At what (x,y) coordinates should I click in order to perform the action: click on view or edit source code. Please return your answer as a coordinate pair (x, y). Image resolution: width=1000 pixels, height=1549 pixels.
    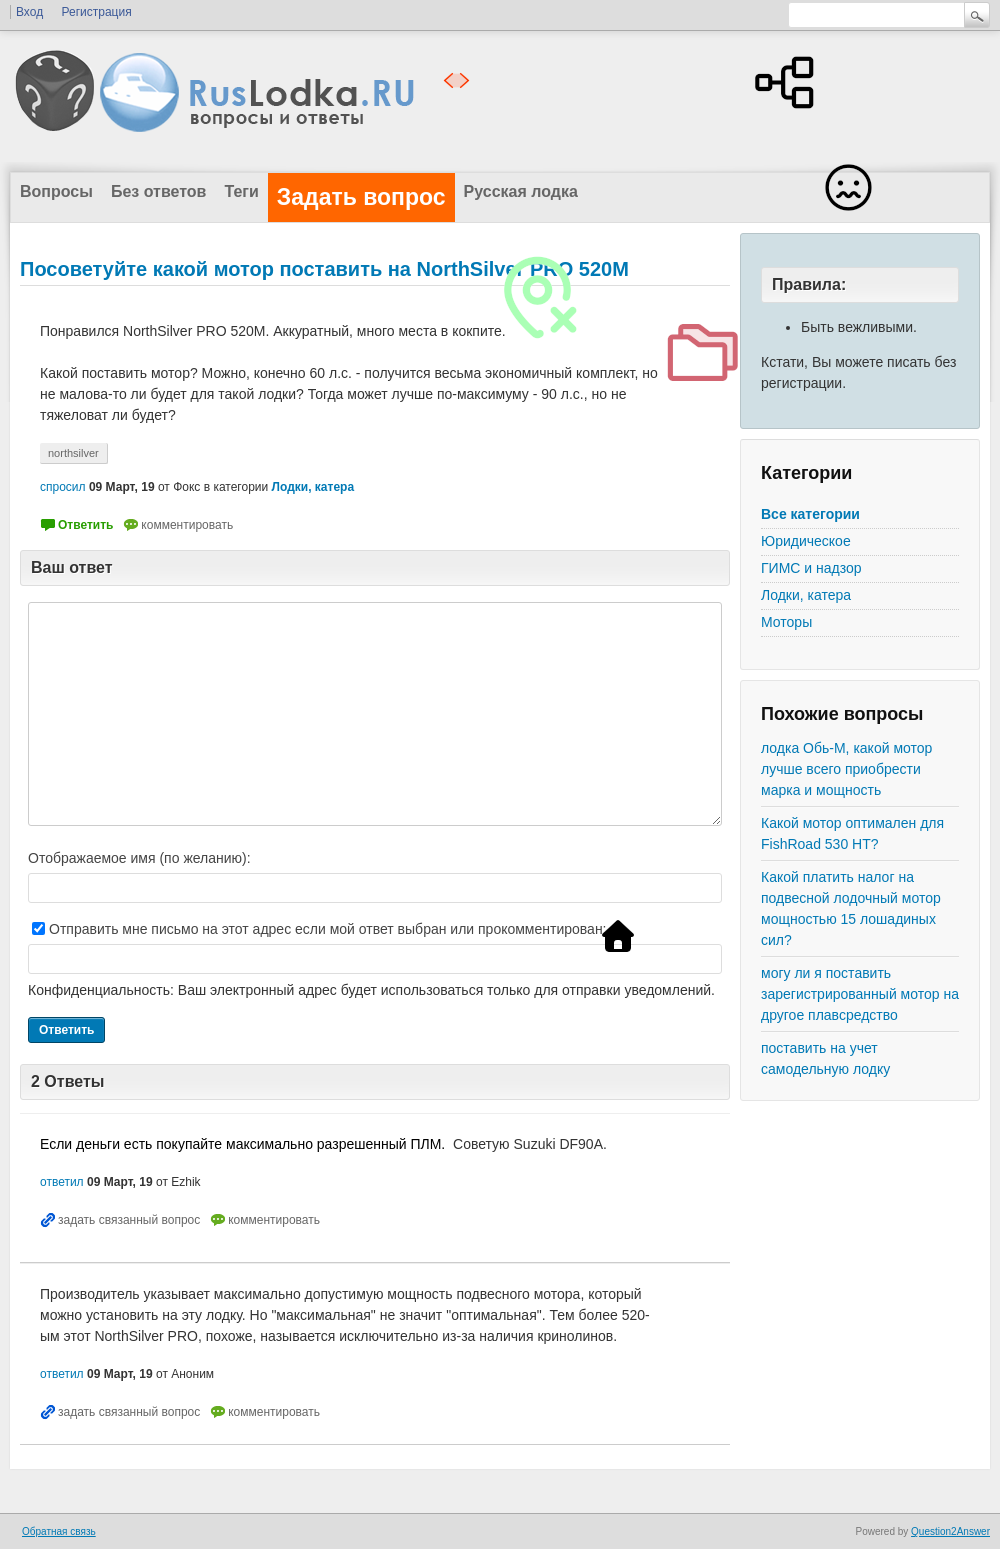
    Looking at the image, I should click on (456, 80).